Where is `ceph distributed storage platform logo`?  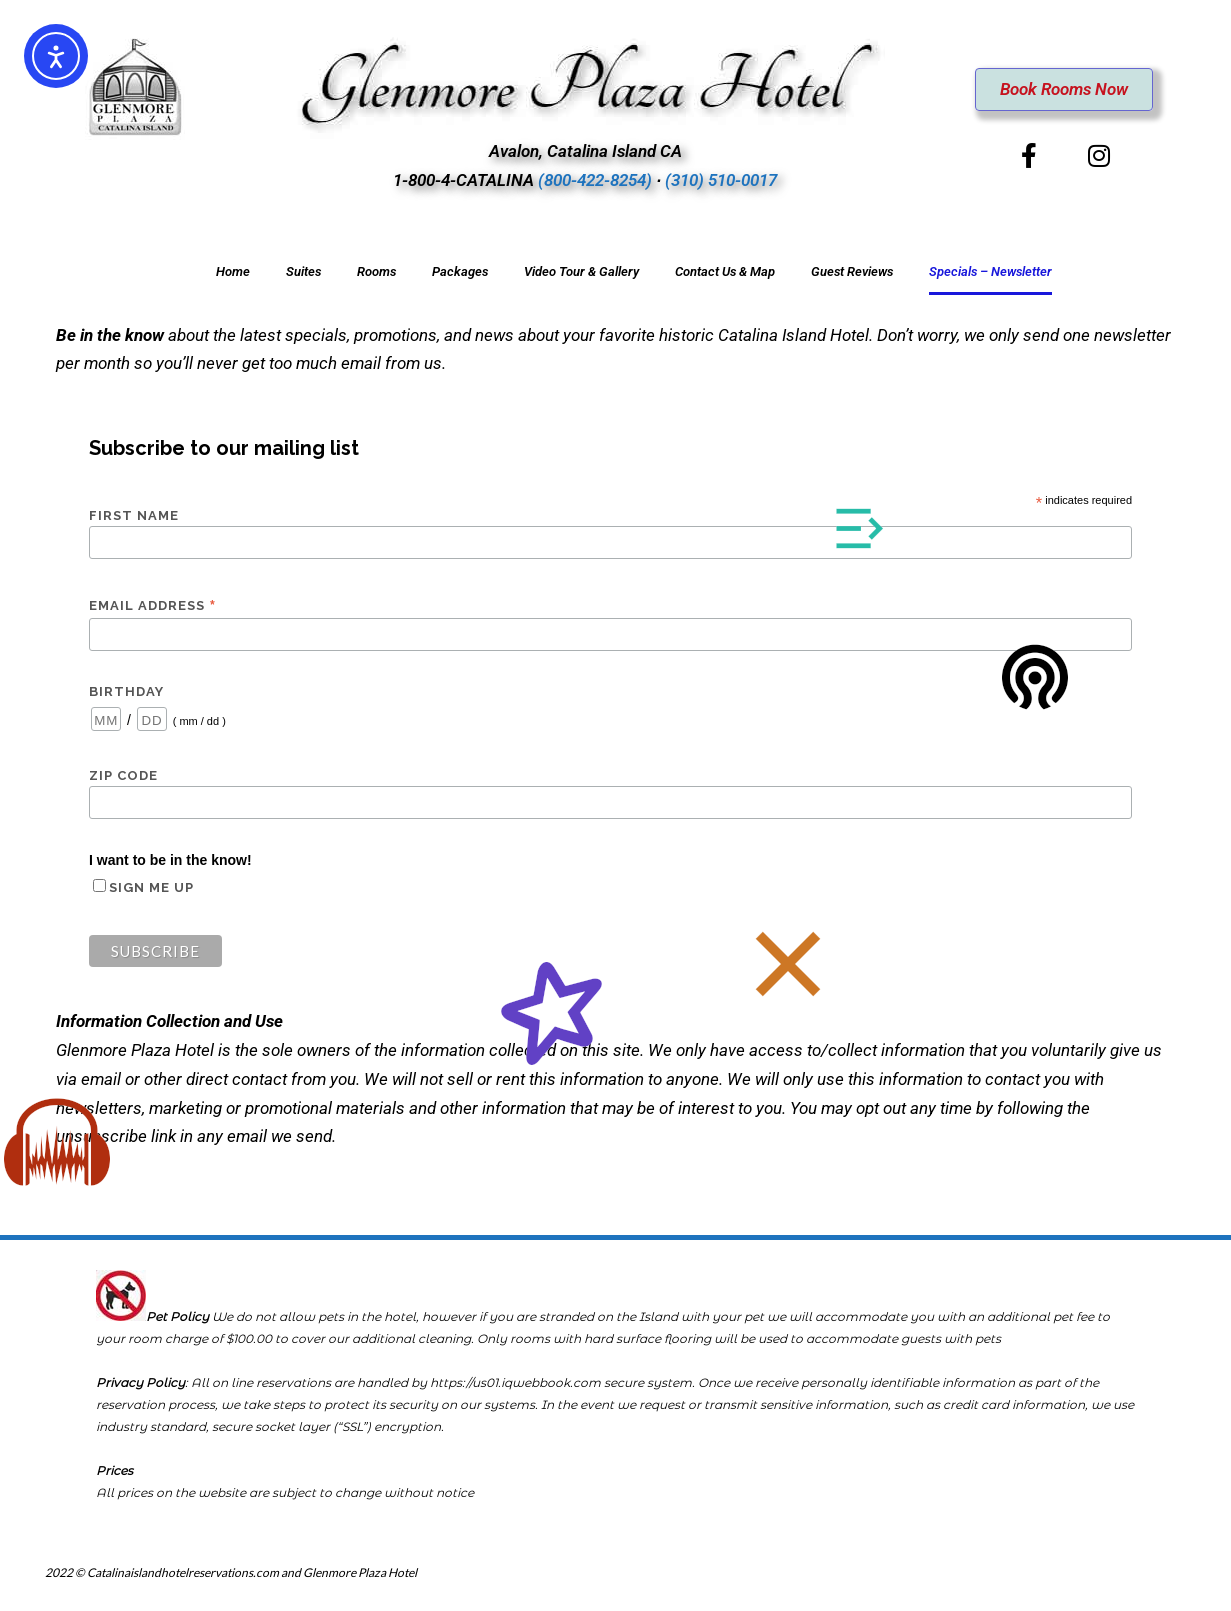 ceph distributed storage platform logo is located at coordinates (1035, 677).